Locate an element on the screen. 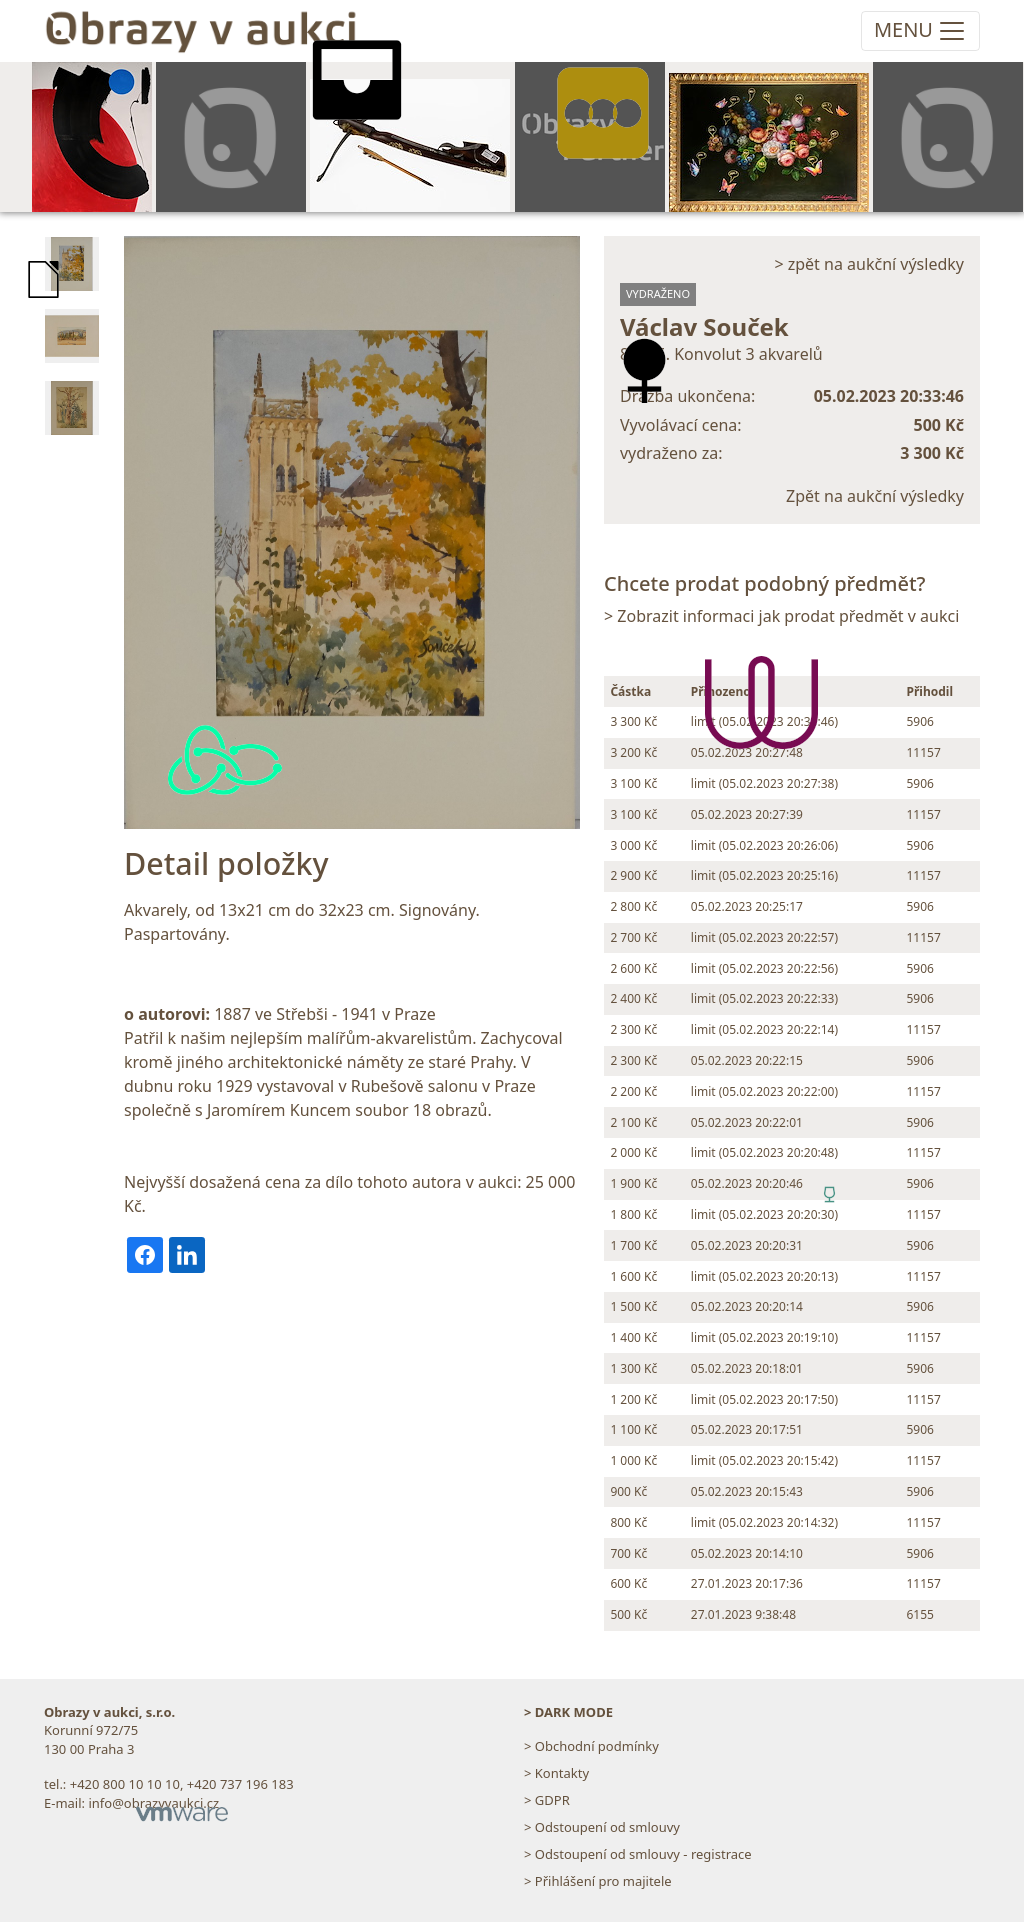 This screenshot has height=1922, width=1024. indicates female or women's option is located at coordinates (644, 369).